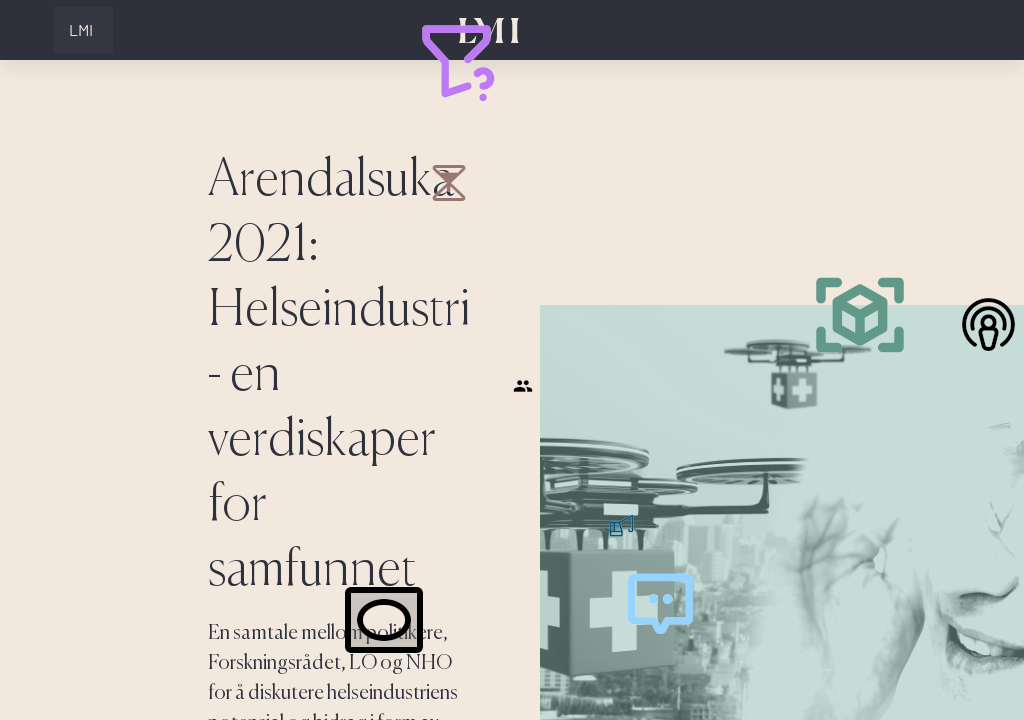 The width and height of the screenshot is (1024, 720). Describe the element at coordinates (988, 324) in the screenshot. I see `open apple podcasts` at that location.